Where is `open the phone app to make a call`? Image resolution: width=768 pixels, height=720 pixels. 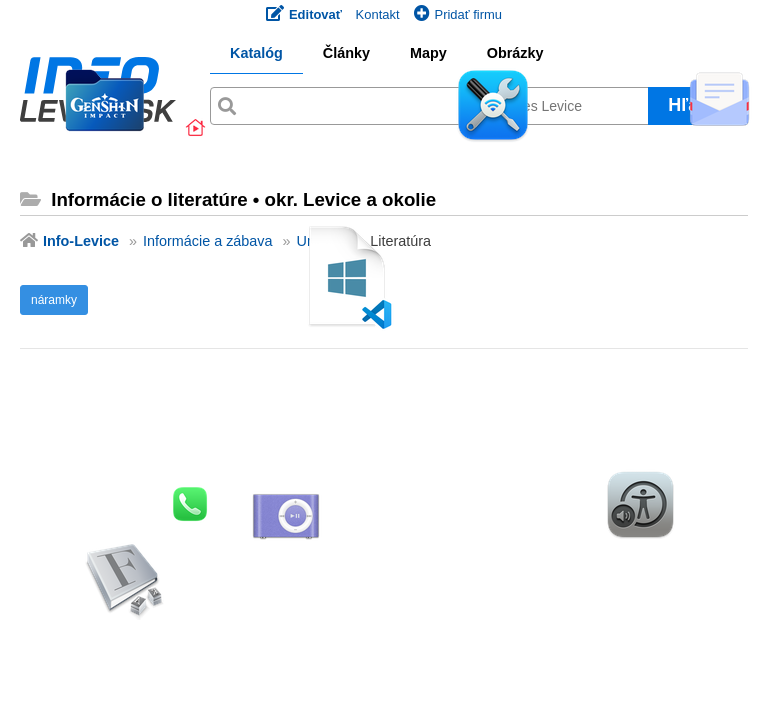 open the phone app to make a call is located at coordinates (190, 504).